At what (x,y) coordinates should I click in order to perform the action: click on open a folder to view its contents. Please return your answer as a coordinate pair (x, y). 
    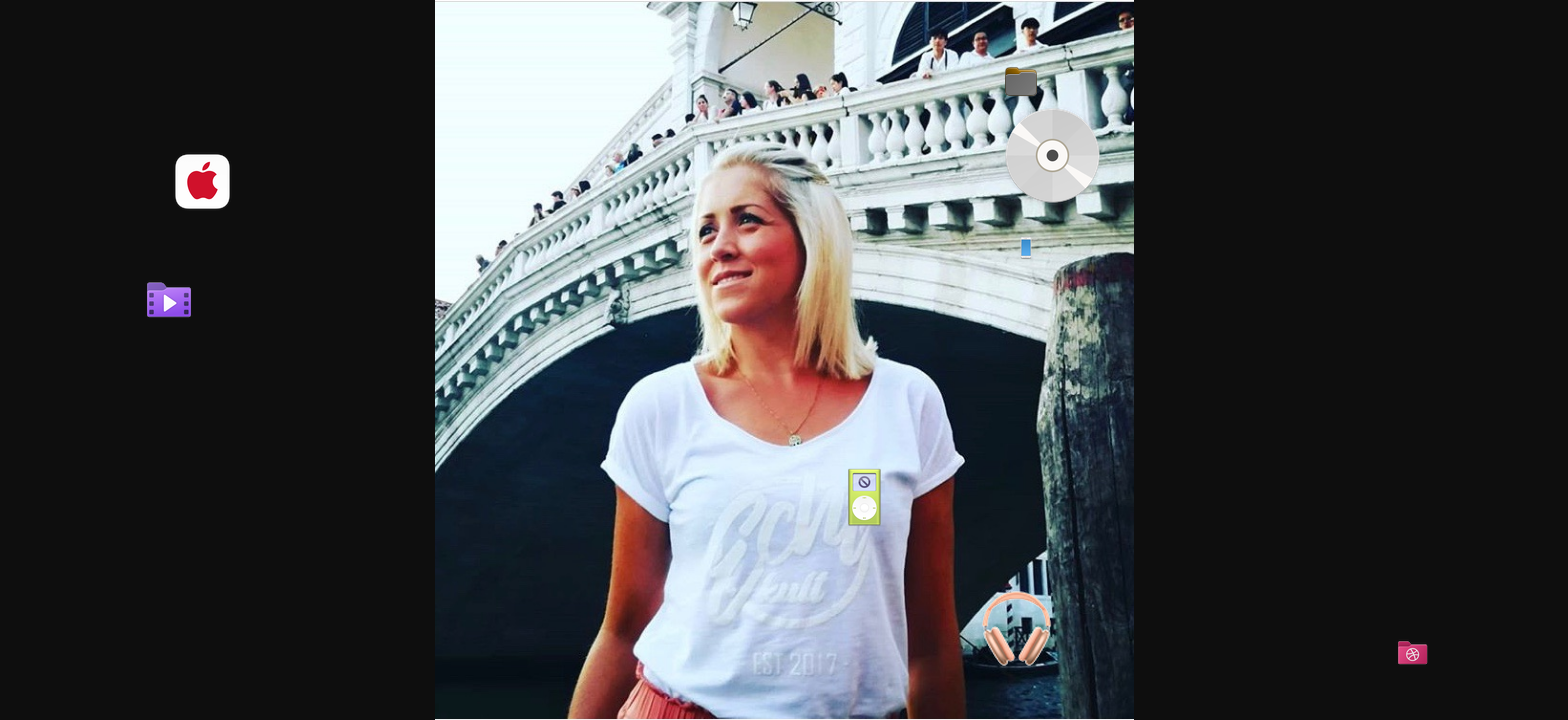
    Looking at the image, I should click on (1021, 81).